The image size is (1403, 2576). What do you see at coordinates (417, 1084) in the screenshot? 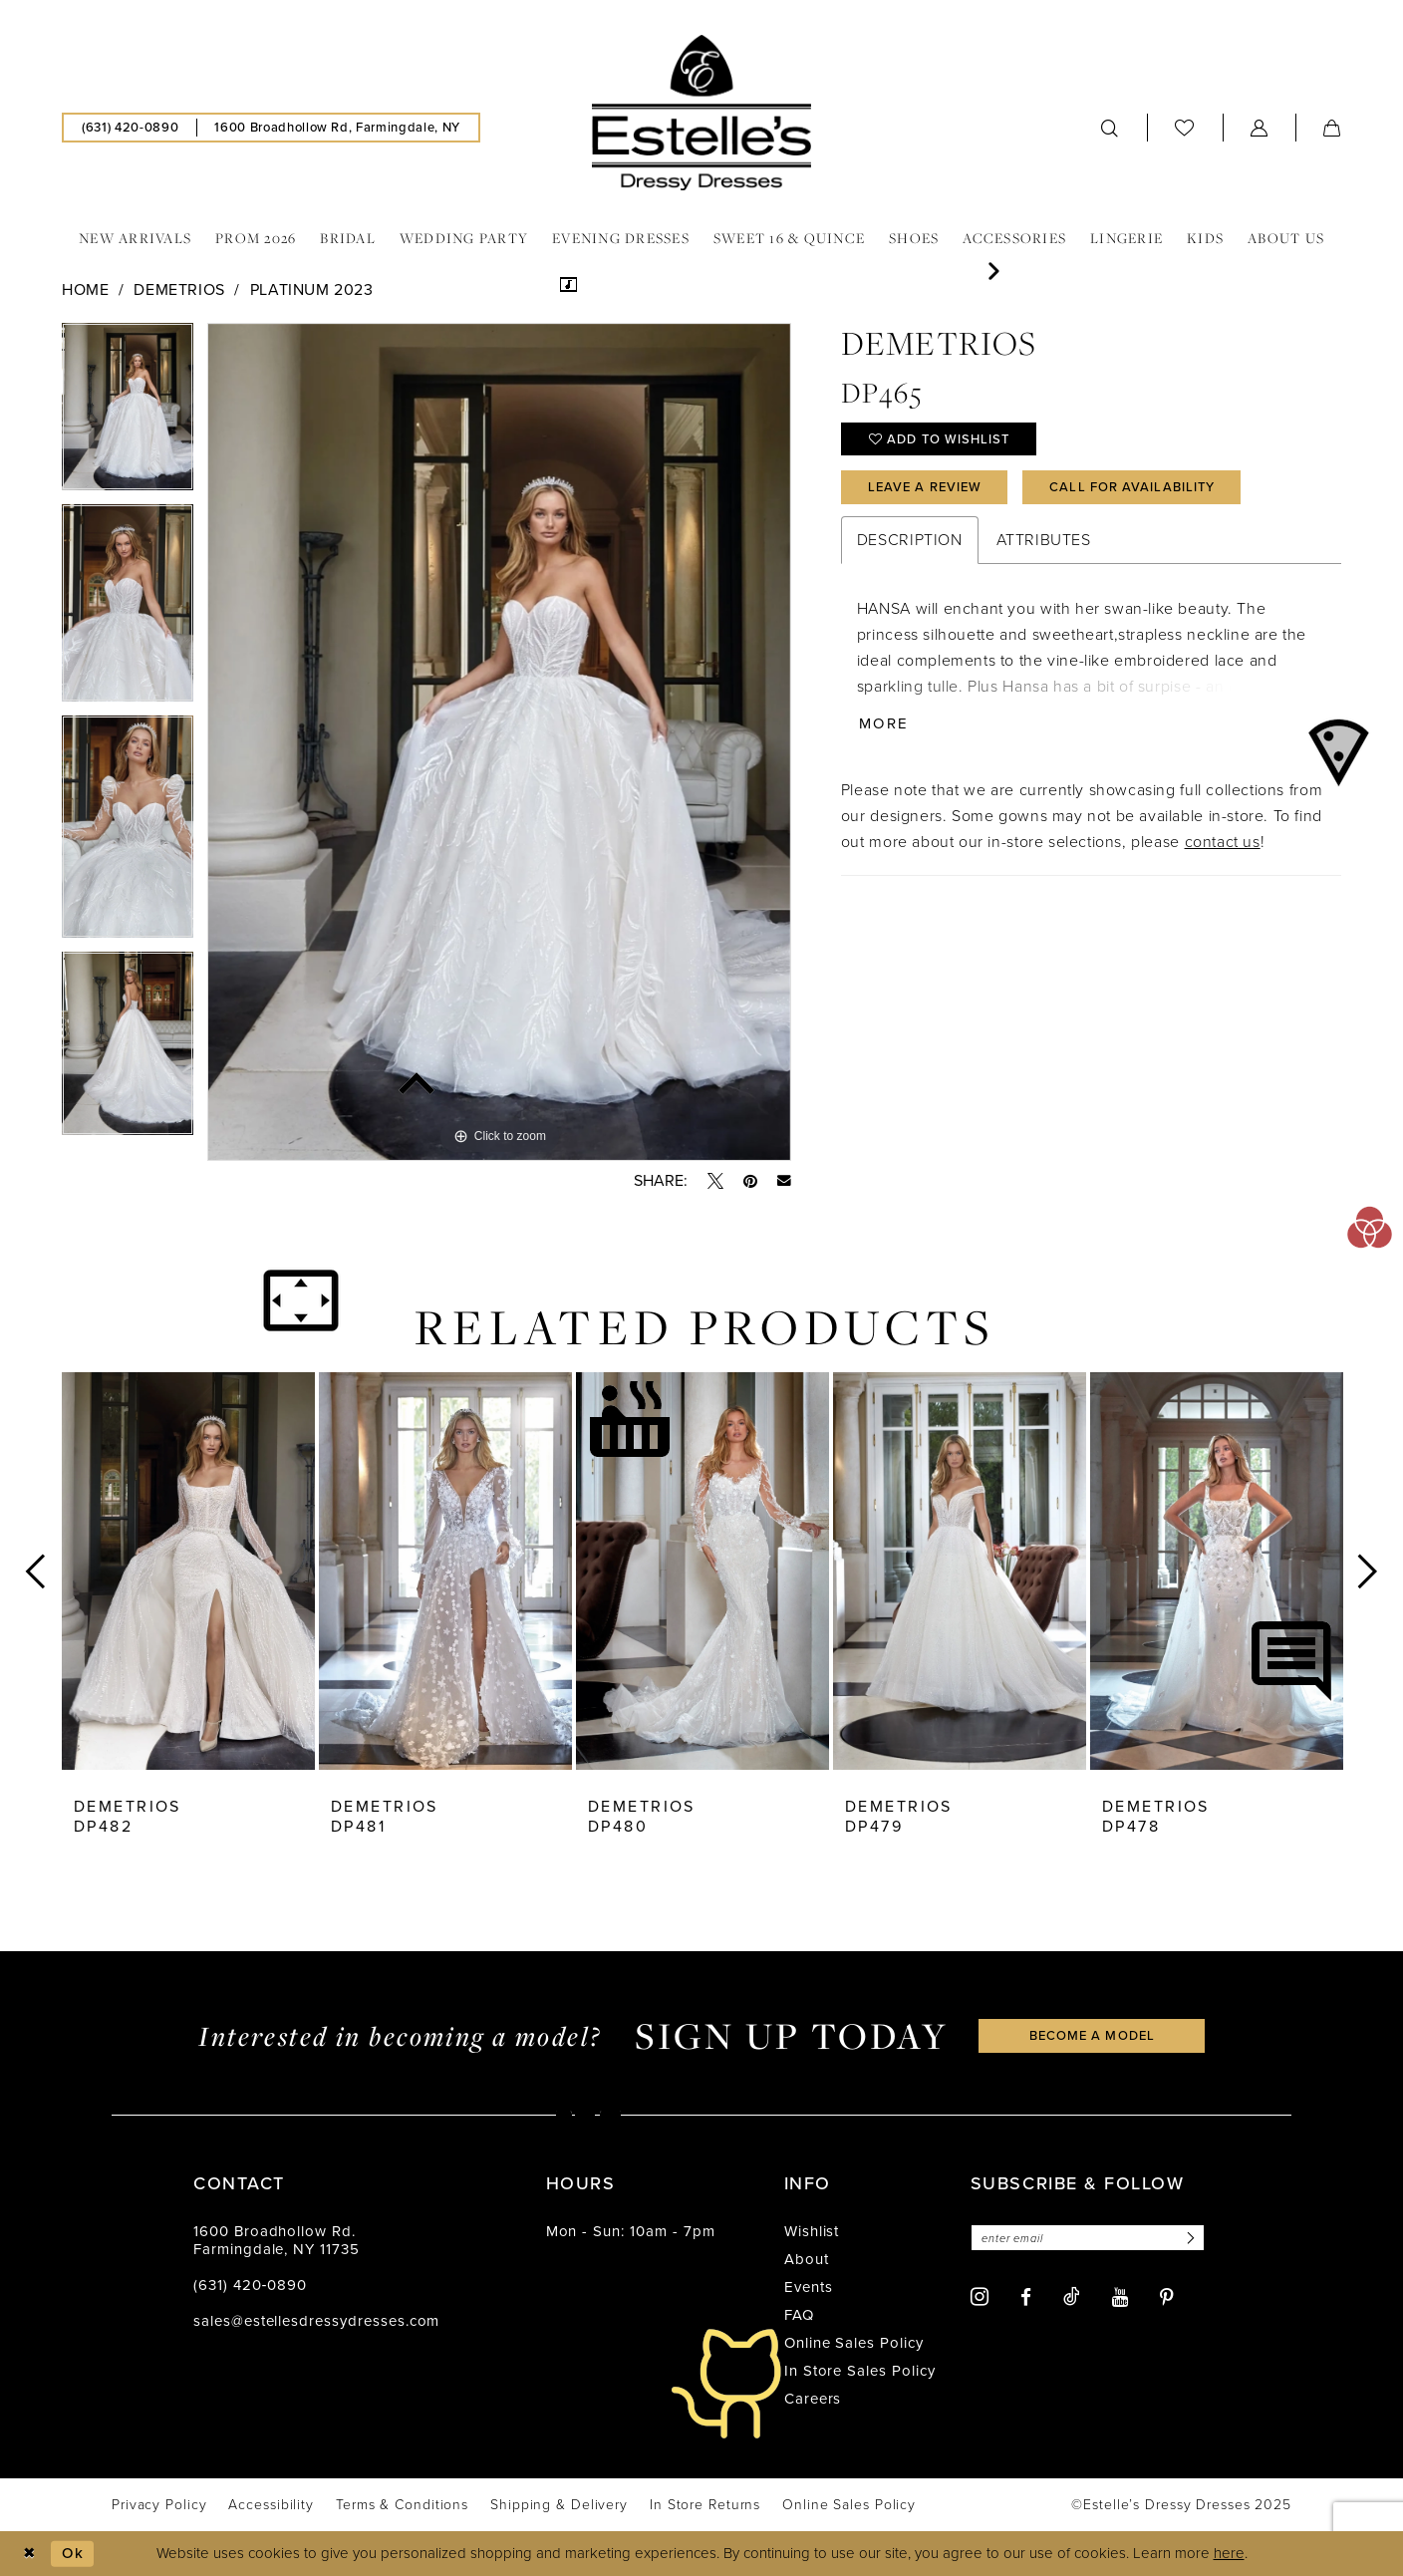
I see `collapse an expanded section` at bounding box center [417, 1084].